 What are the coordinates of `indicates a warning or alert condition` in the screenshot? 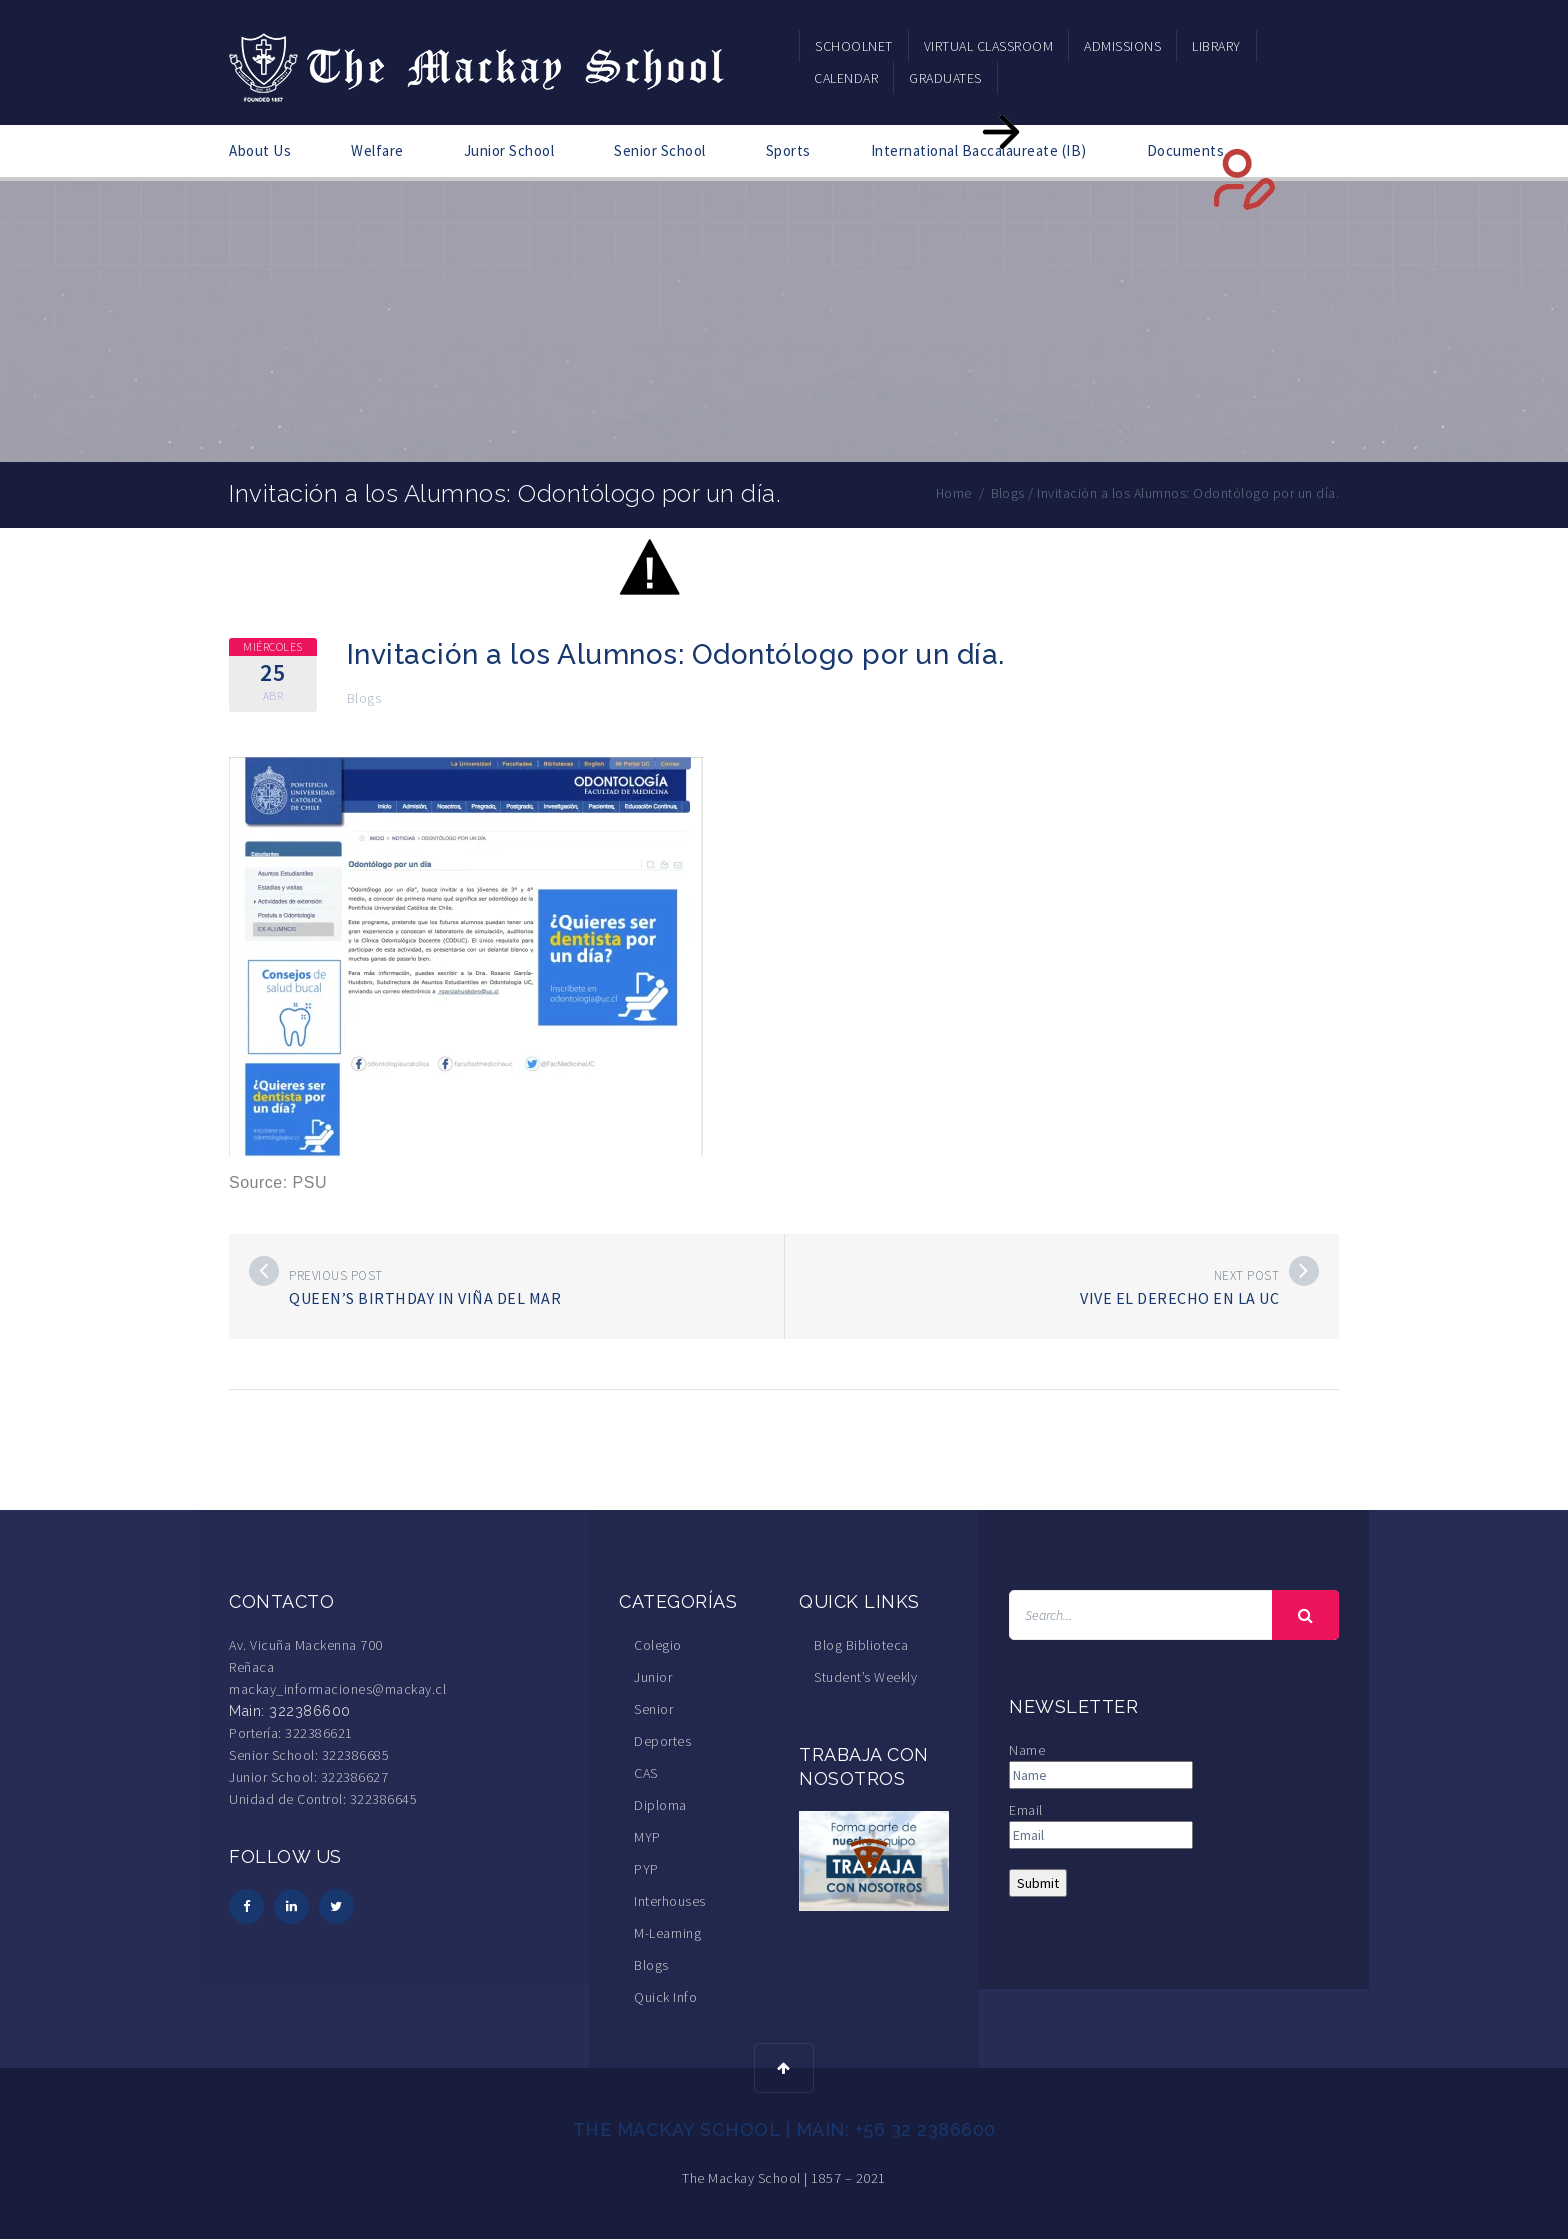 It's located at (649, 567).